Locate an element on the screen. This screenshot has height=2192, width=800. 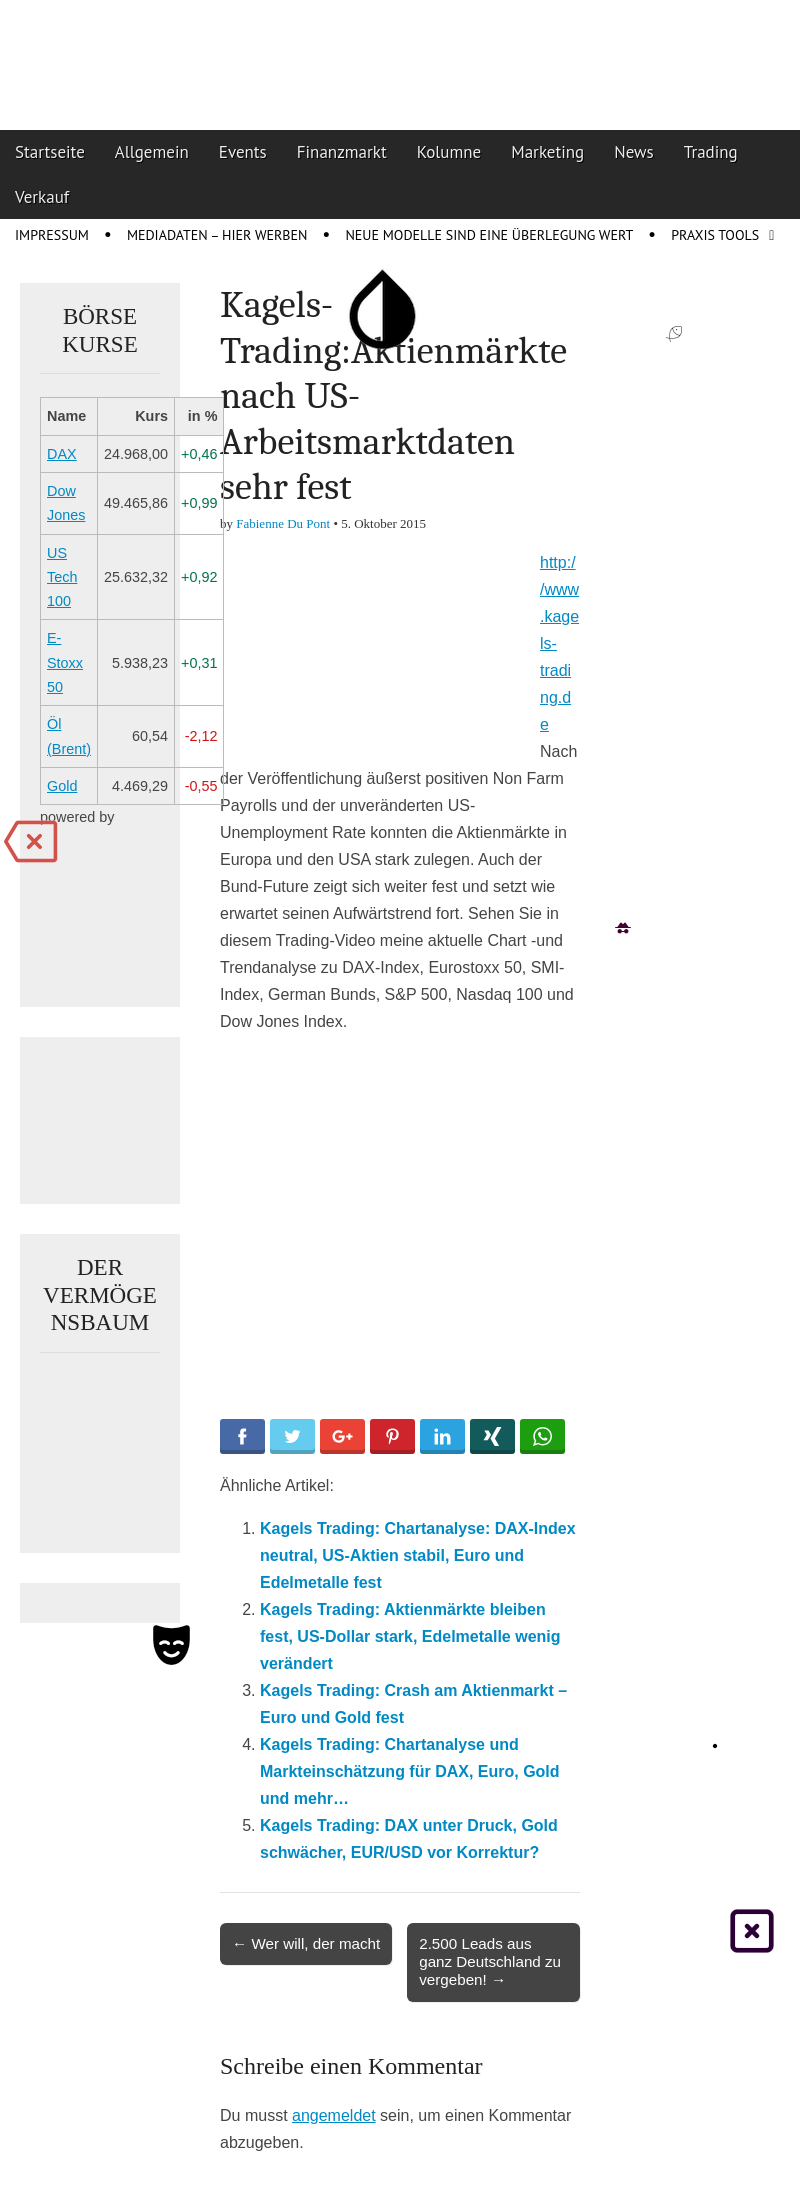
enable incognito or private browsing mode is located at coordinates (623, 928).